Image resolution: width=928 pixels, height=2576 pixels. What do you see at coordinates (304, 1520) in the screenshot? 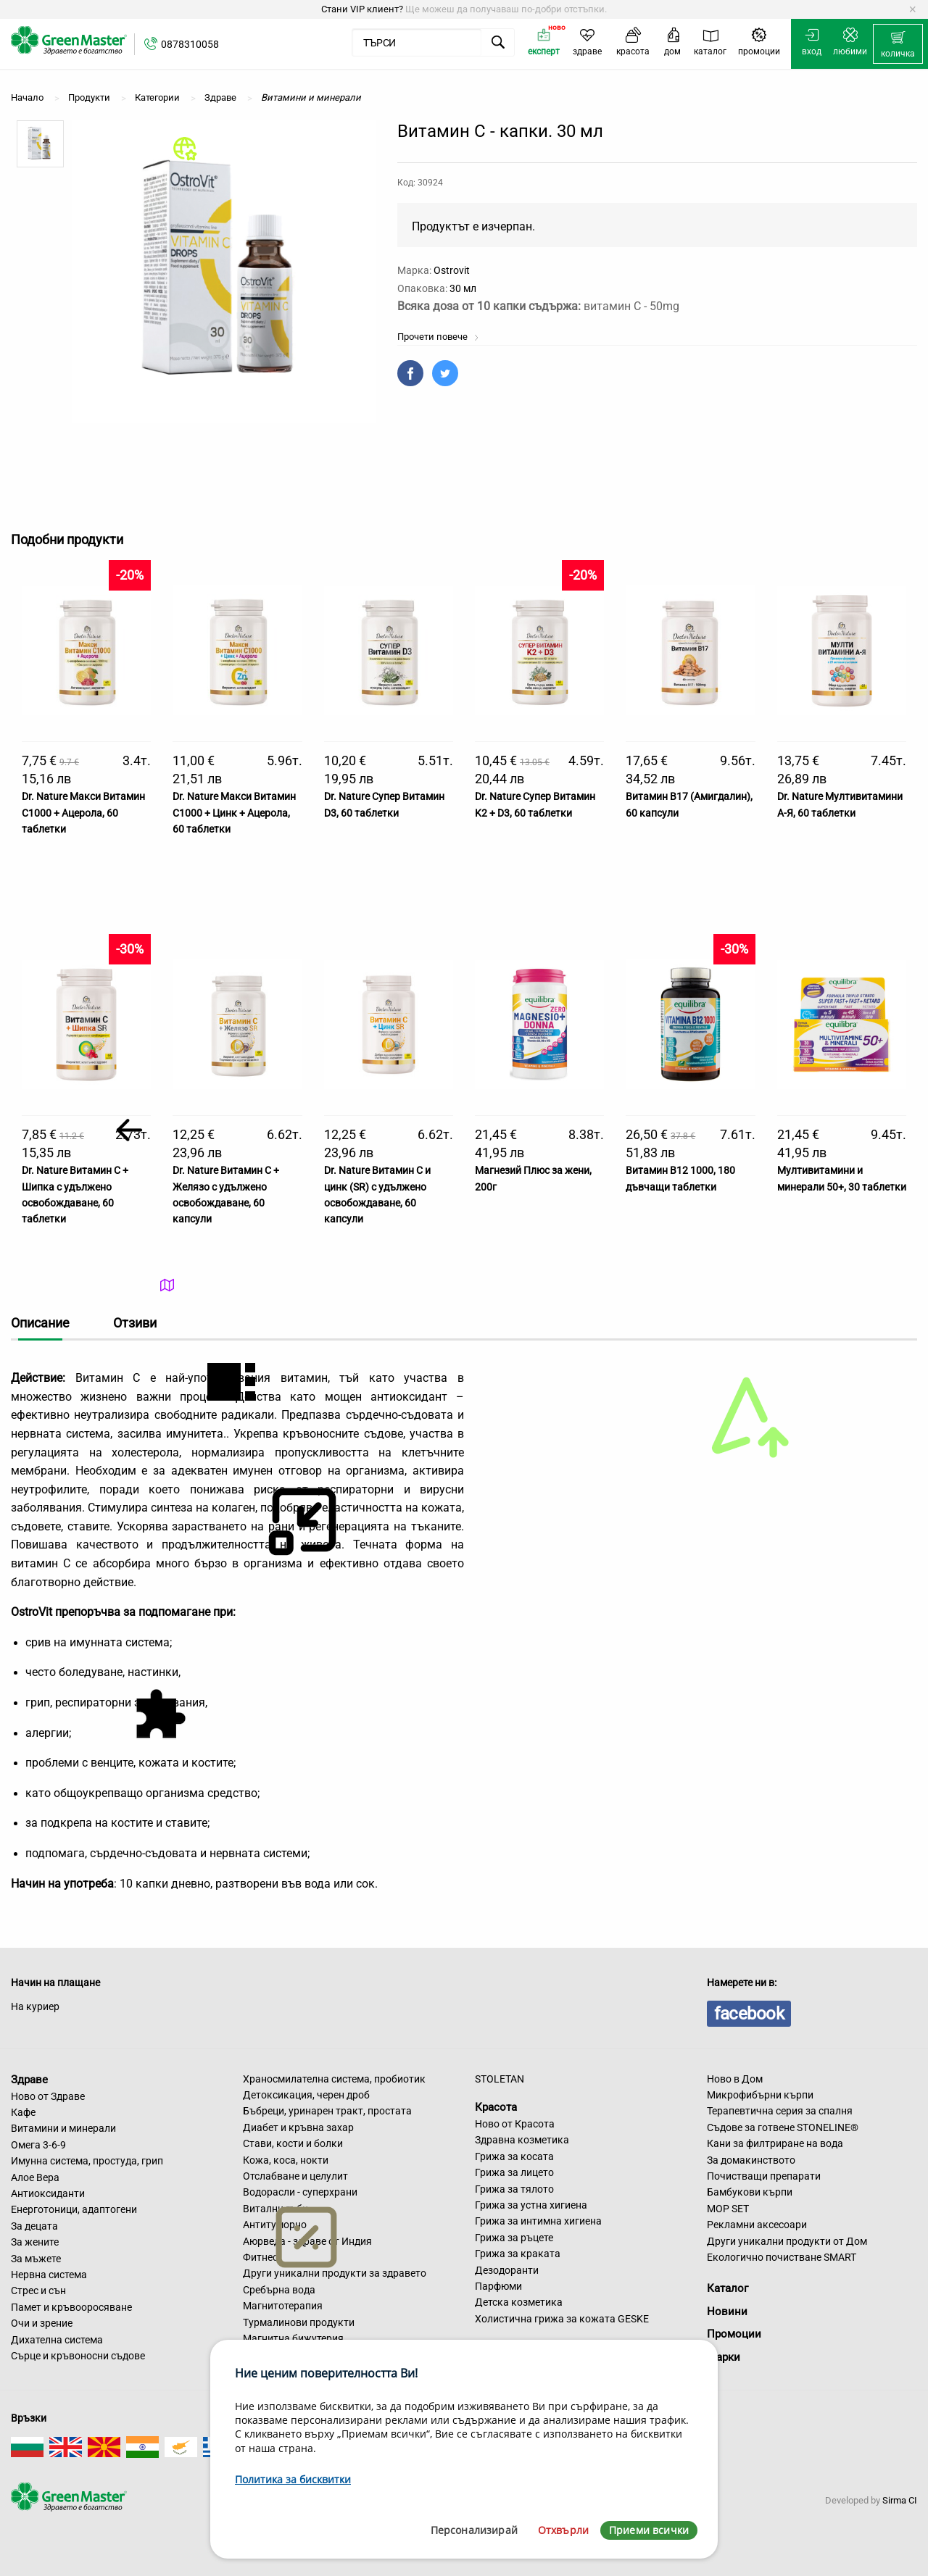
I see `minimize the current window` at bounding box center [304, 1520].